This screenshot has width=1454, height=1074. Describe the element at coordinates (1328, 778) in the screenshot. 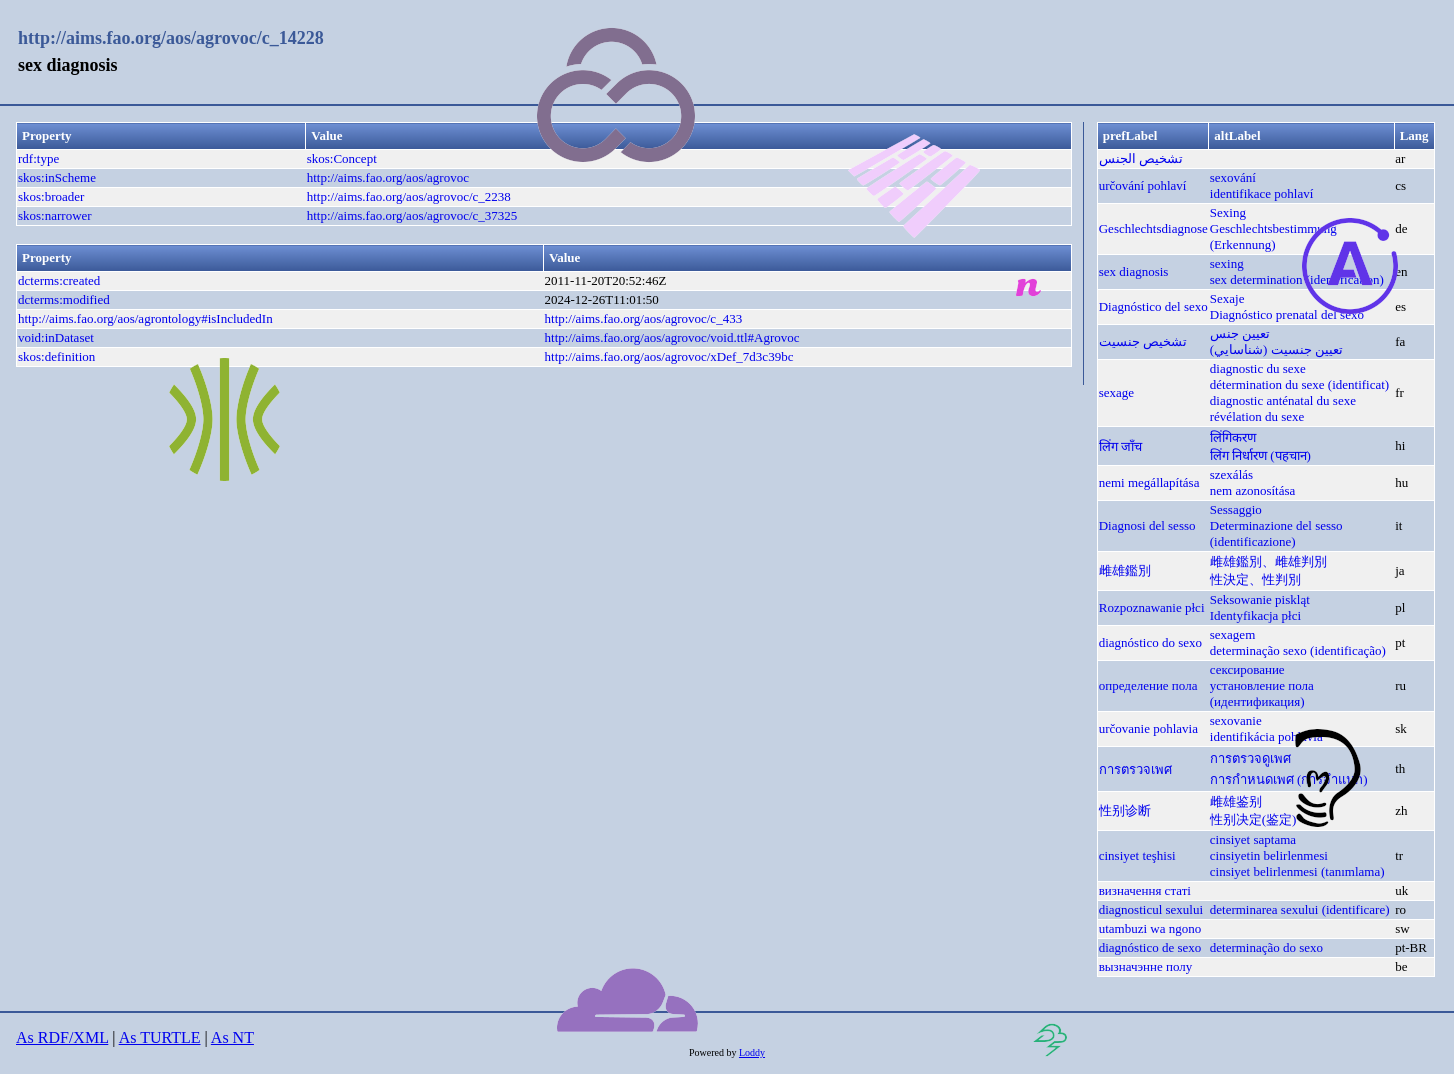

I see `open jabber messaging app` at that location.